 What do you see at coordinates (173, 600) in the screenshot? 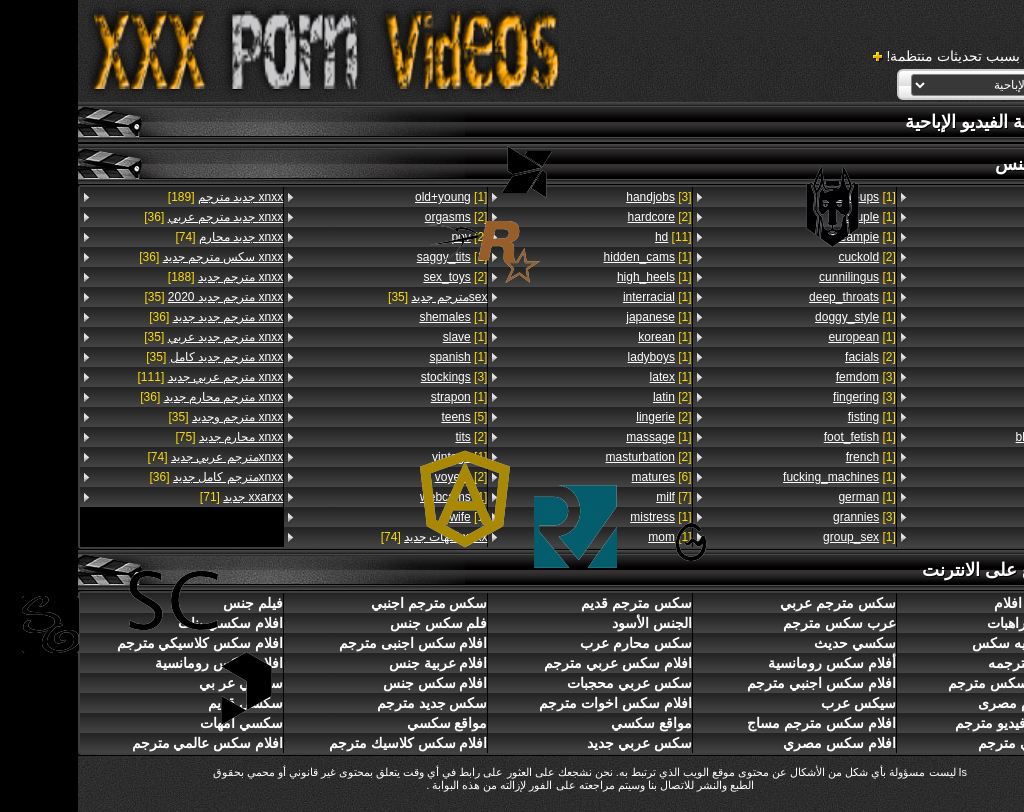
I see `link to Scopus academic database` at bounding box center [173, 600].